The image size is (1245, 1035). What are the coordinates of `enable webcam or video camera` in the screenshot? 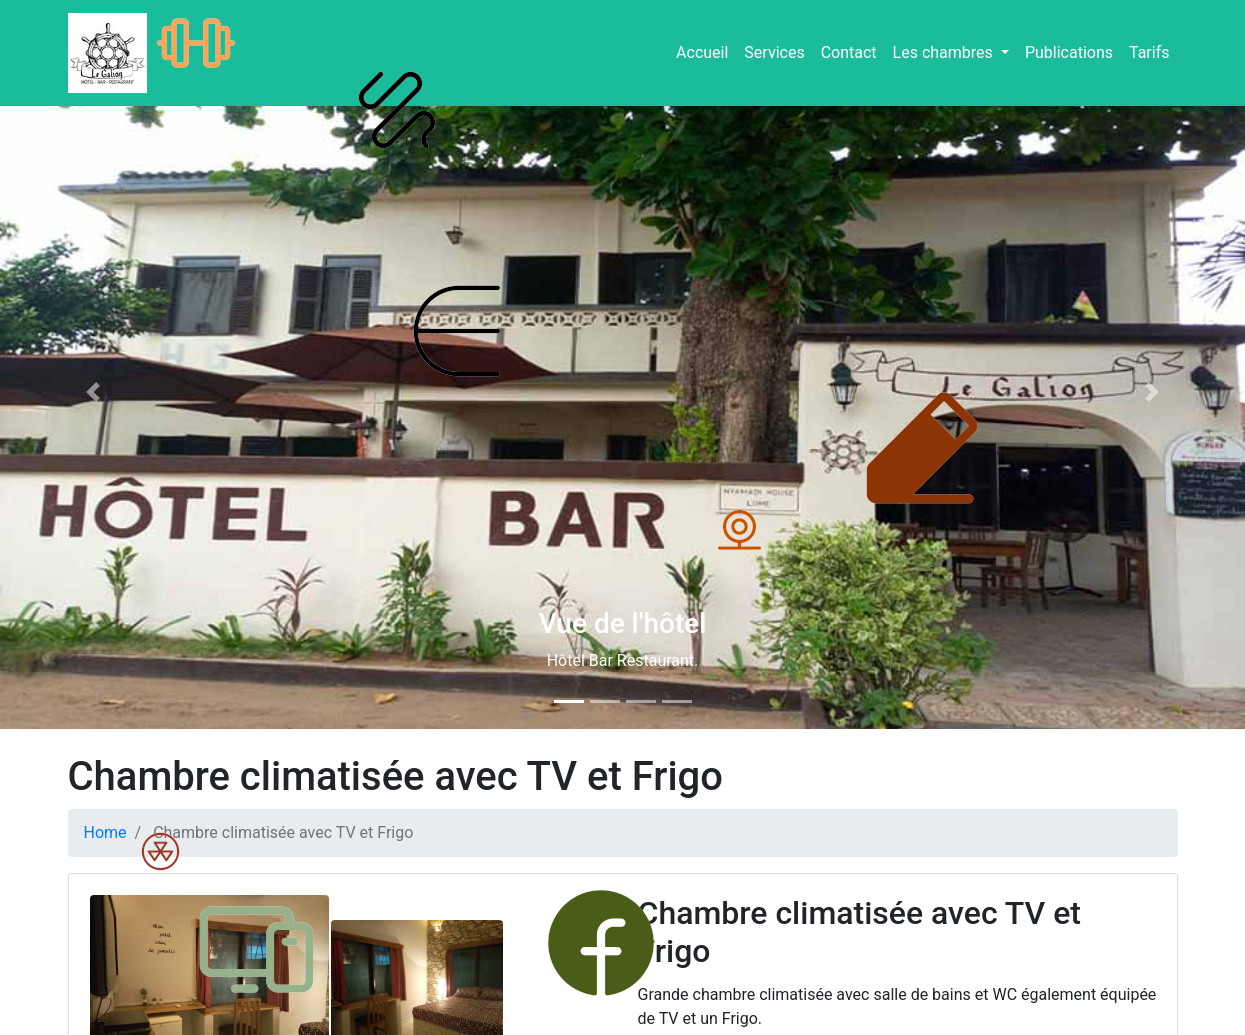 It's located at (739, 531).